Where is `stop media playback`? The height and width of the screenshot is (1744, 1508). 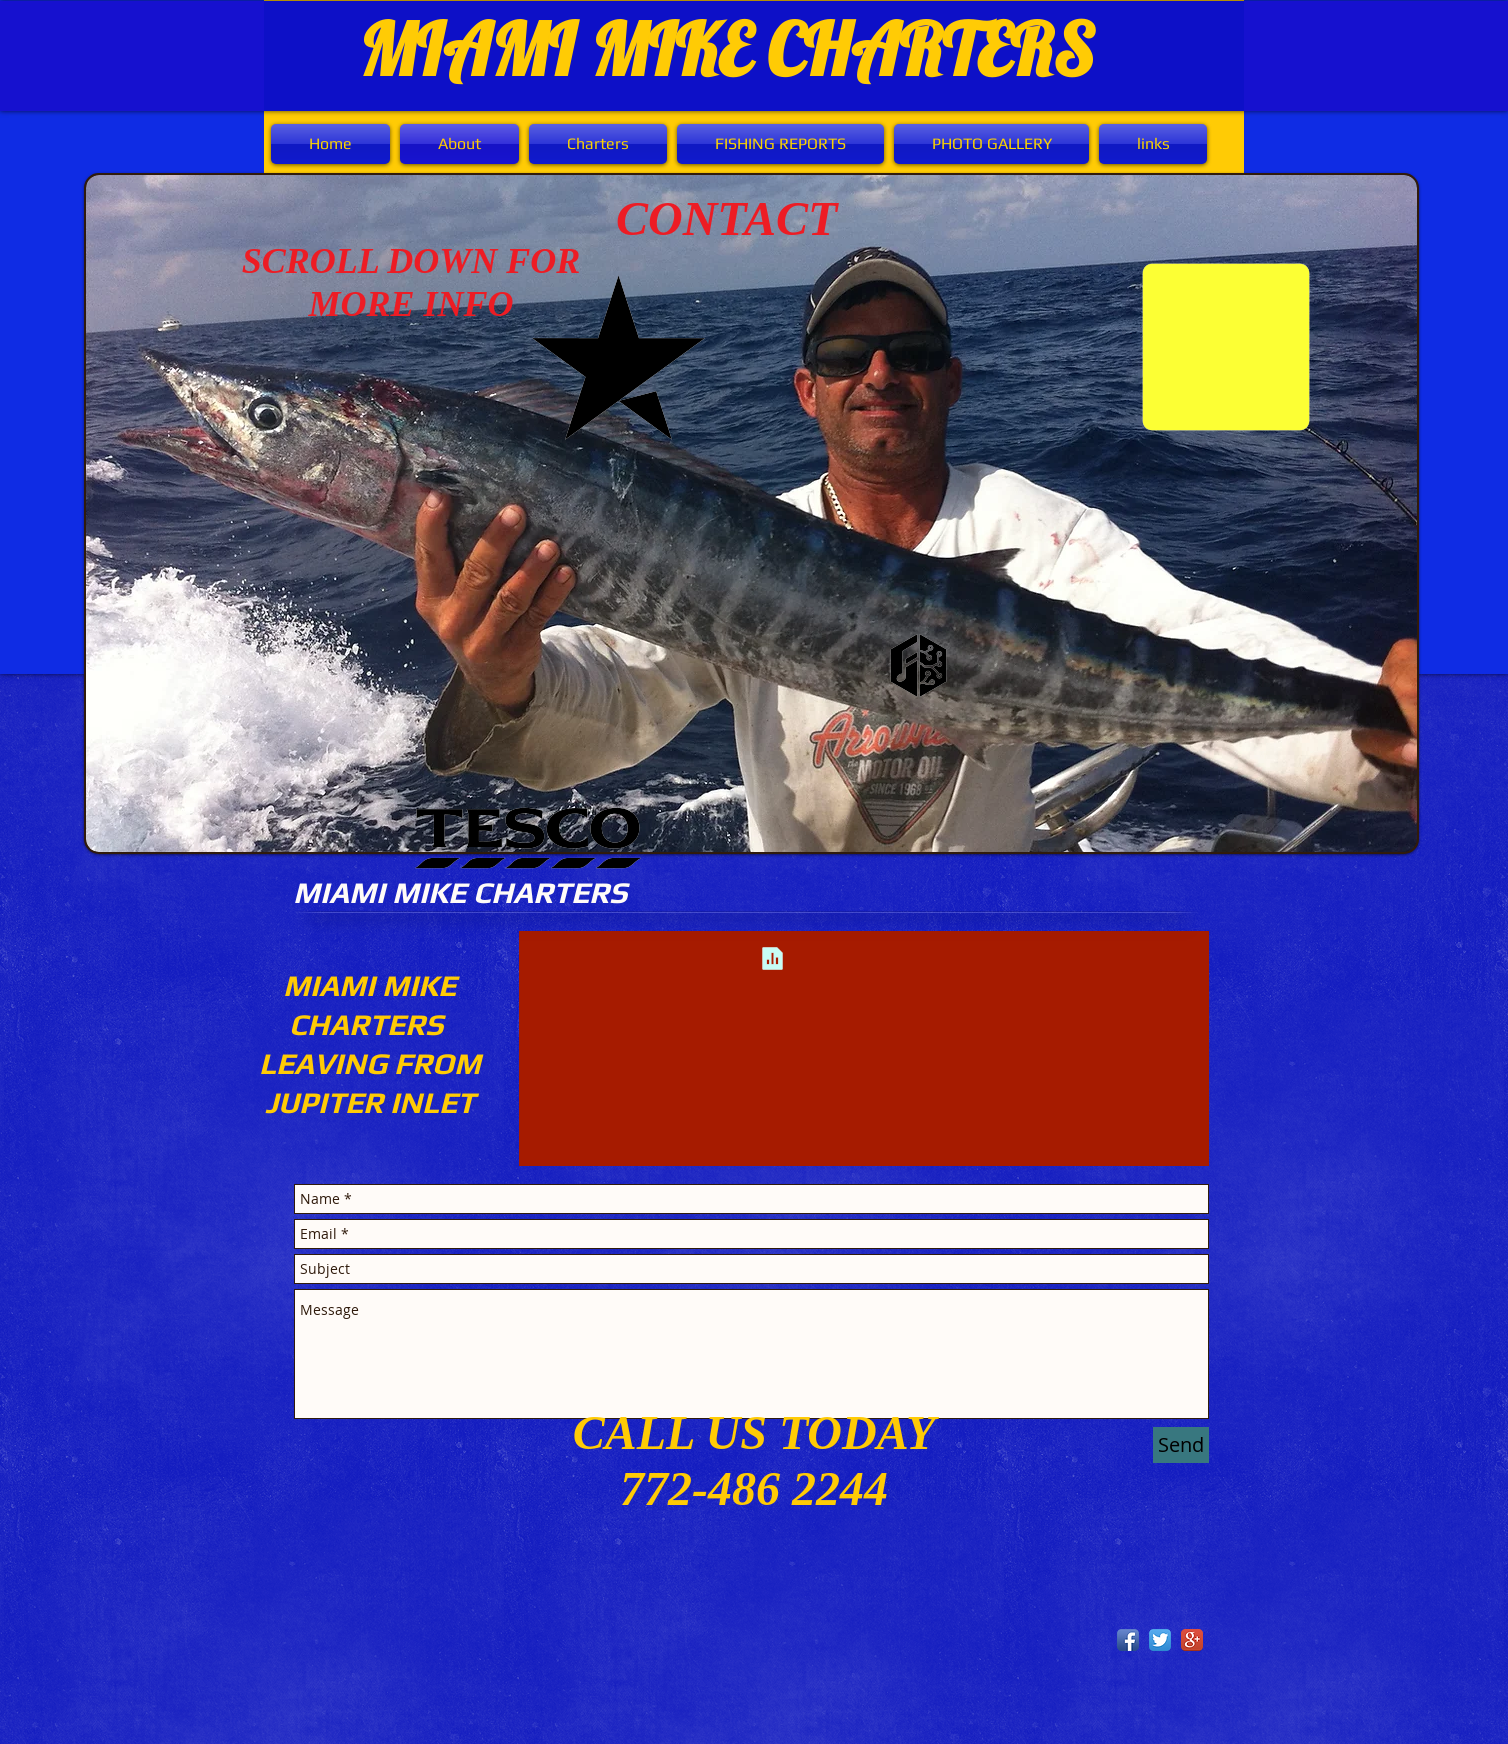
stop media playback is located at coordinates (1226, 347).